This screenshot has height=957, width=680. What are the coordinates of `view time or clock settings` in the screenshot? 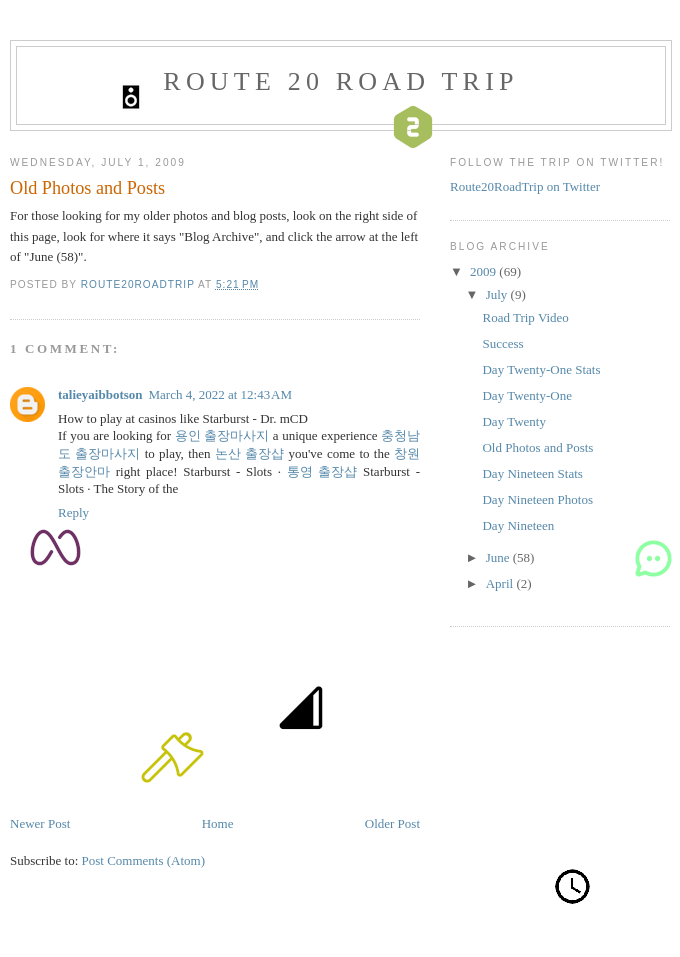 It's located at (572, 886).